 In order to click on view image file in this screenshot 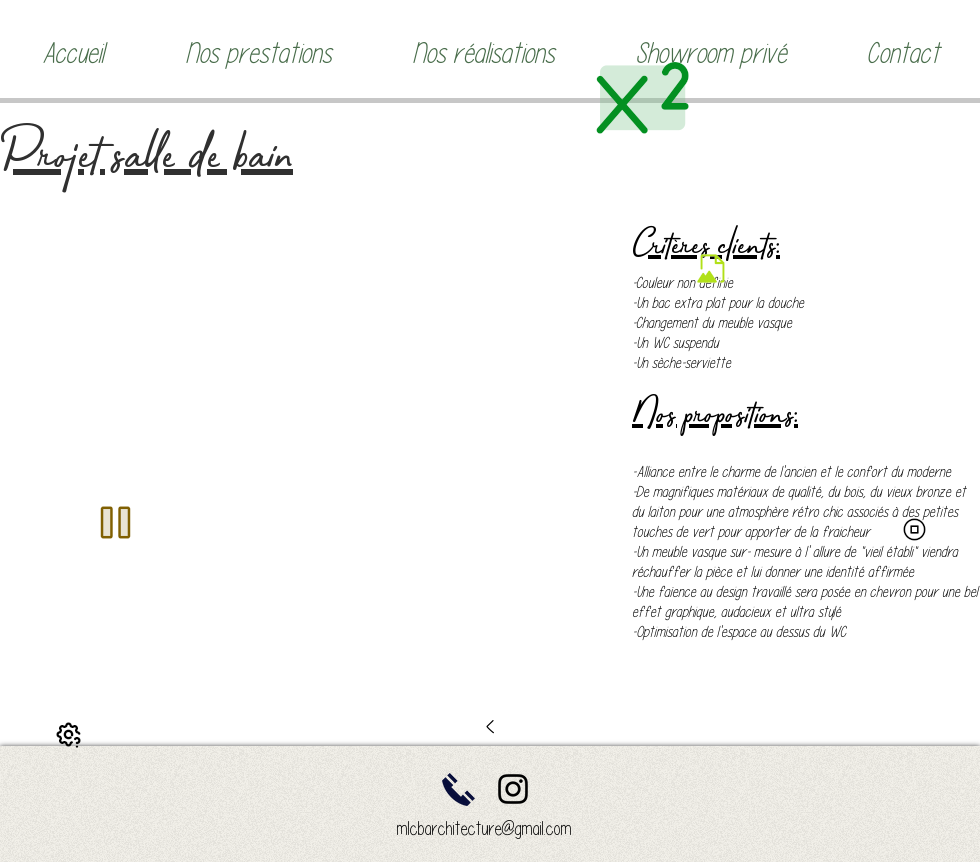, I will do `click(712, 268)`.